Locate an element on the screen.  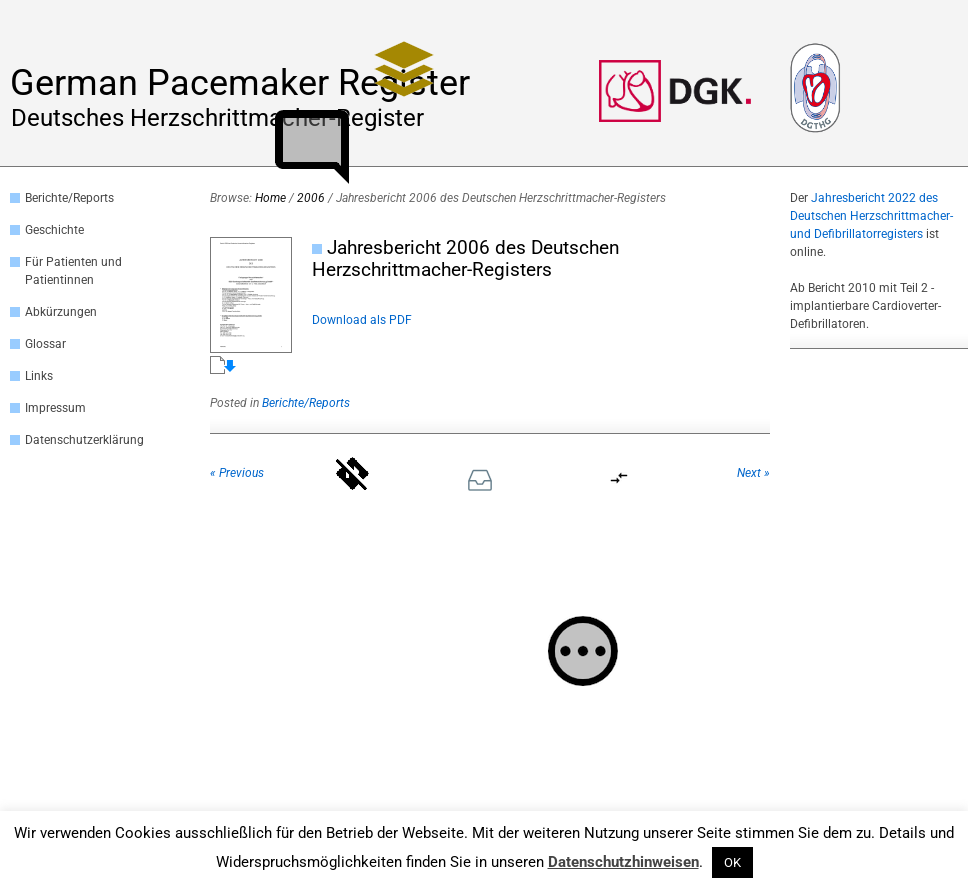
turn-by-turn directions are disabled is located at coordinates (352, 473).